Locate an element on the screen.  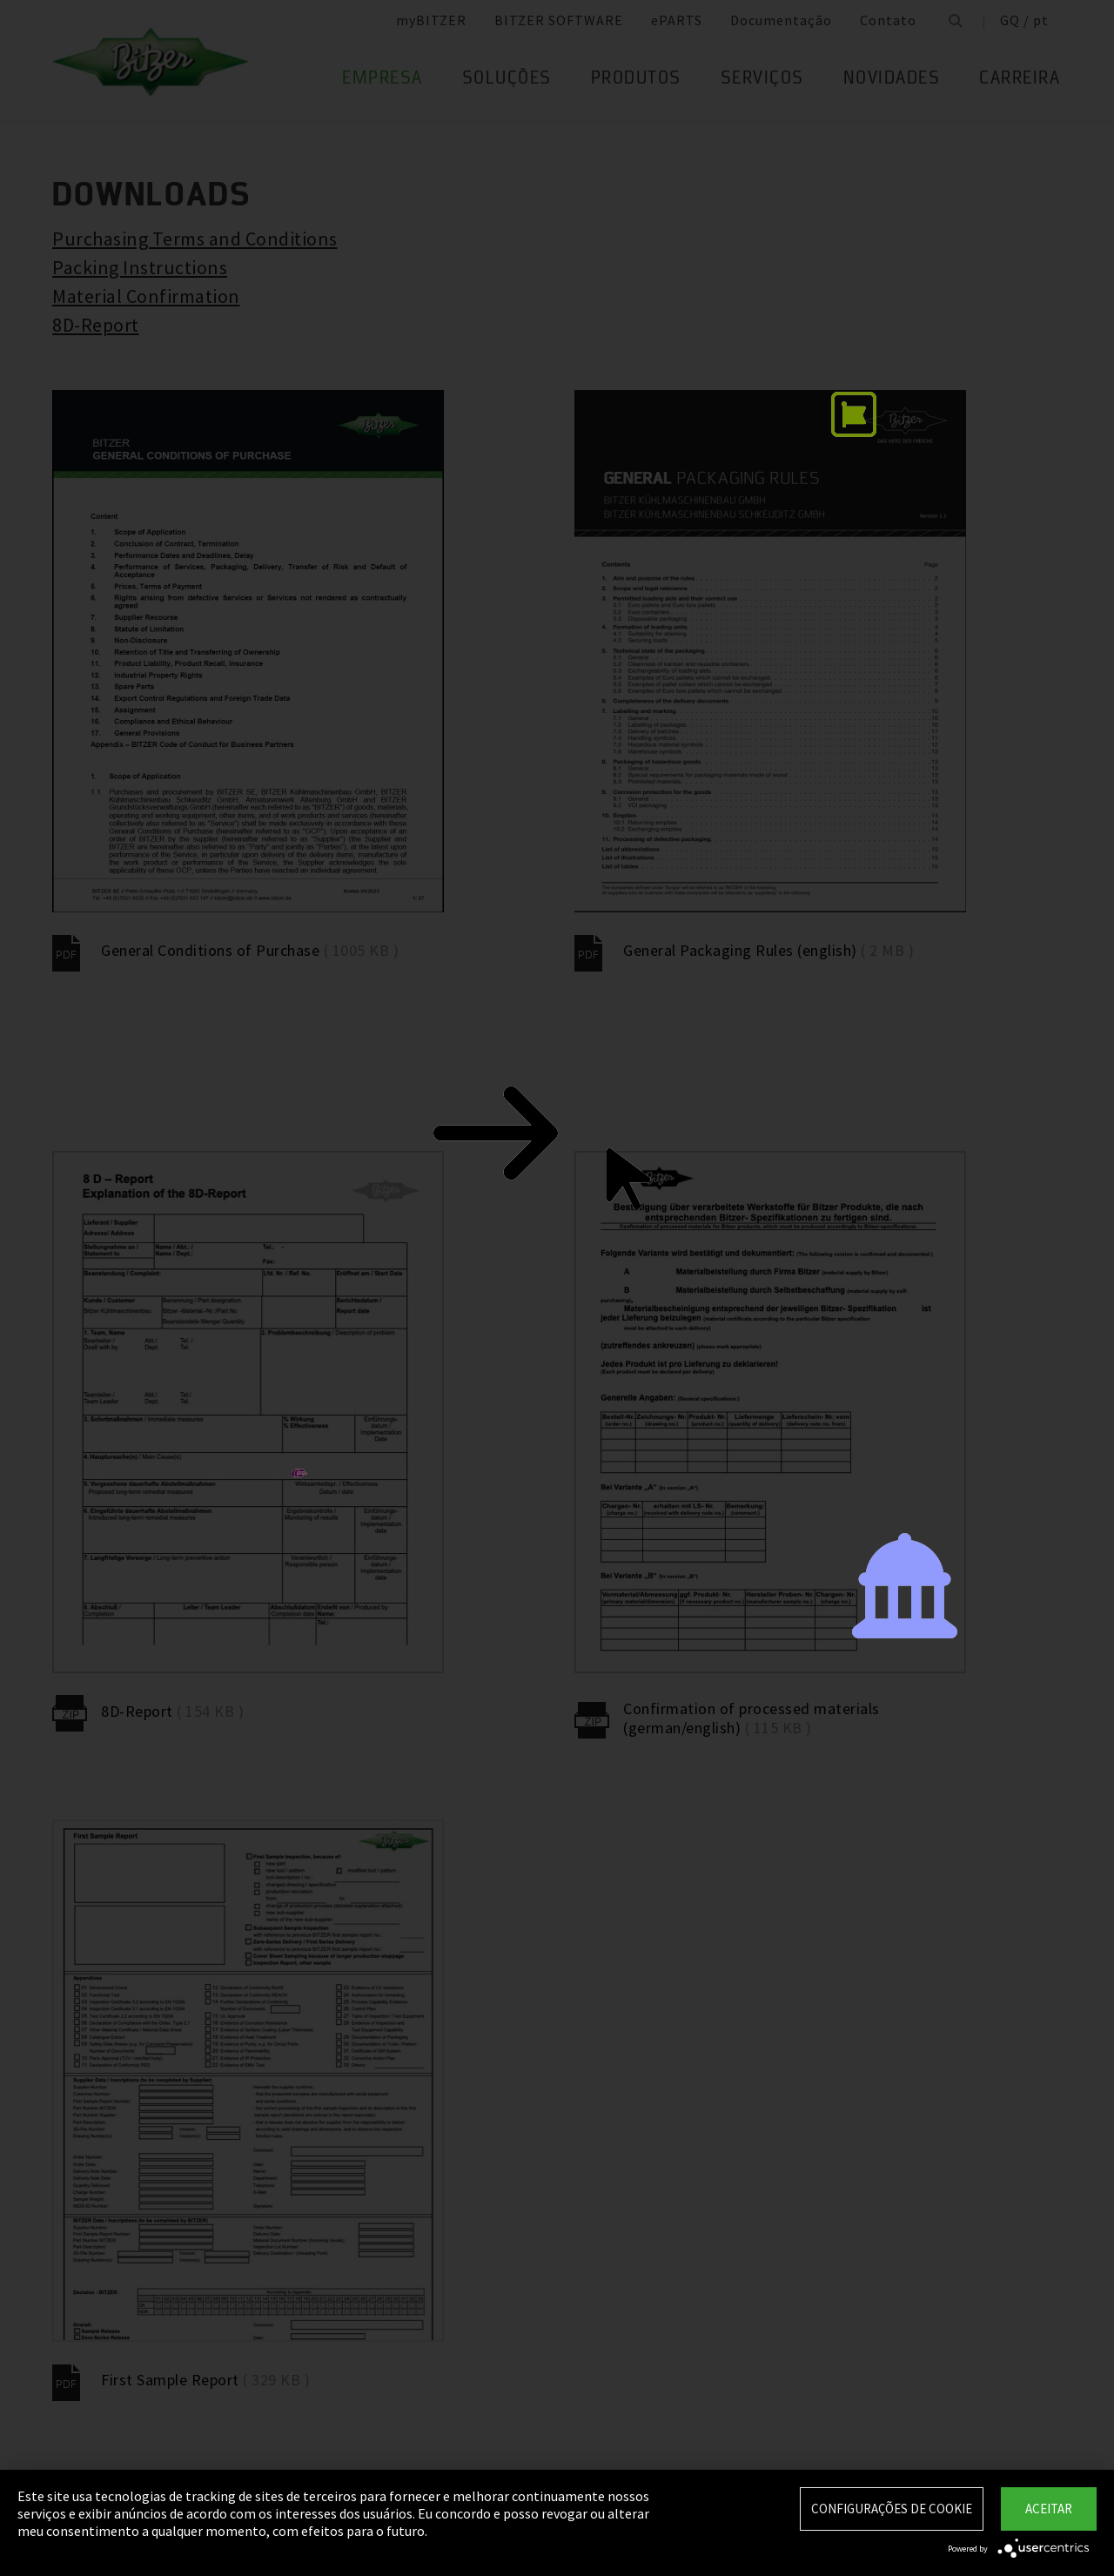
font awesome brand logo is located at coordinates (854, 414).